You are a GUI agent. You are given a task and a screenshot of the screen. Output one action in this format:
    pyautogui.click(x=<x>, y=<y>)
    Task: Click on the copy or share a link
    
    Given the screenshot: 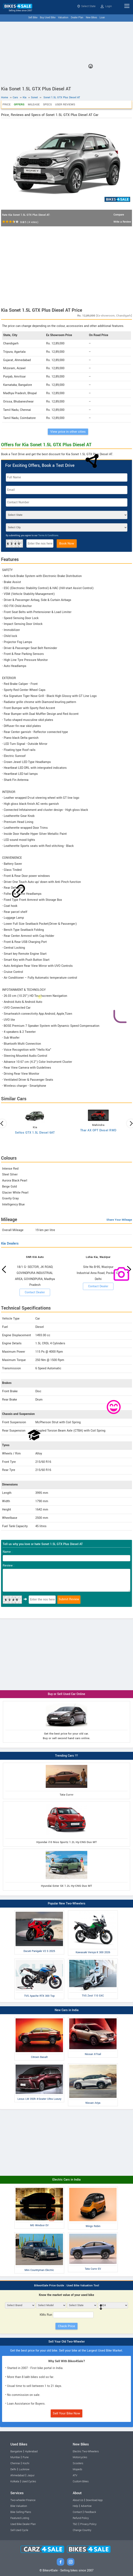 What is the action you would take?
    pyautogui.click(x=18, y=891)
    